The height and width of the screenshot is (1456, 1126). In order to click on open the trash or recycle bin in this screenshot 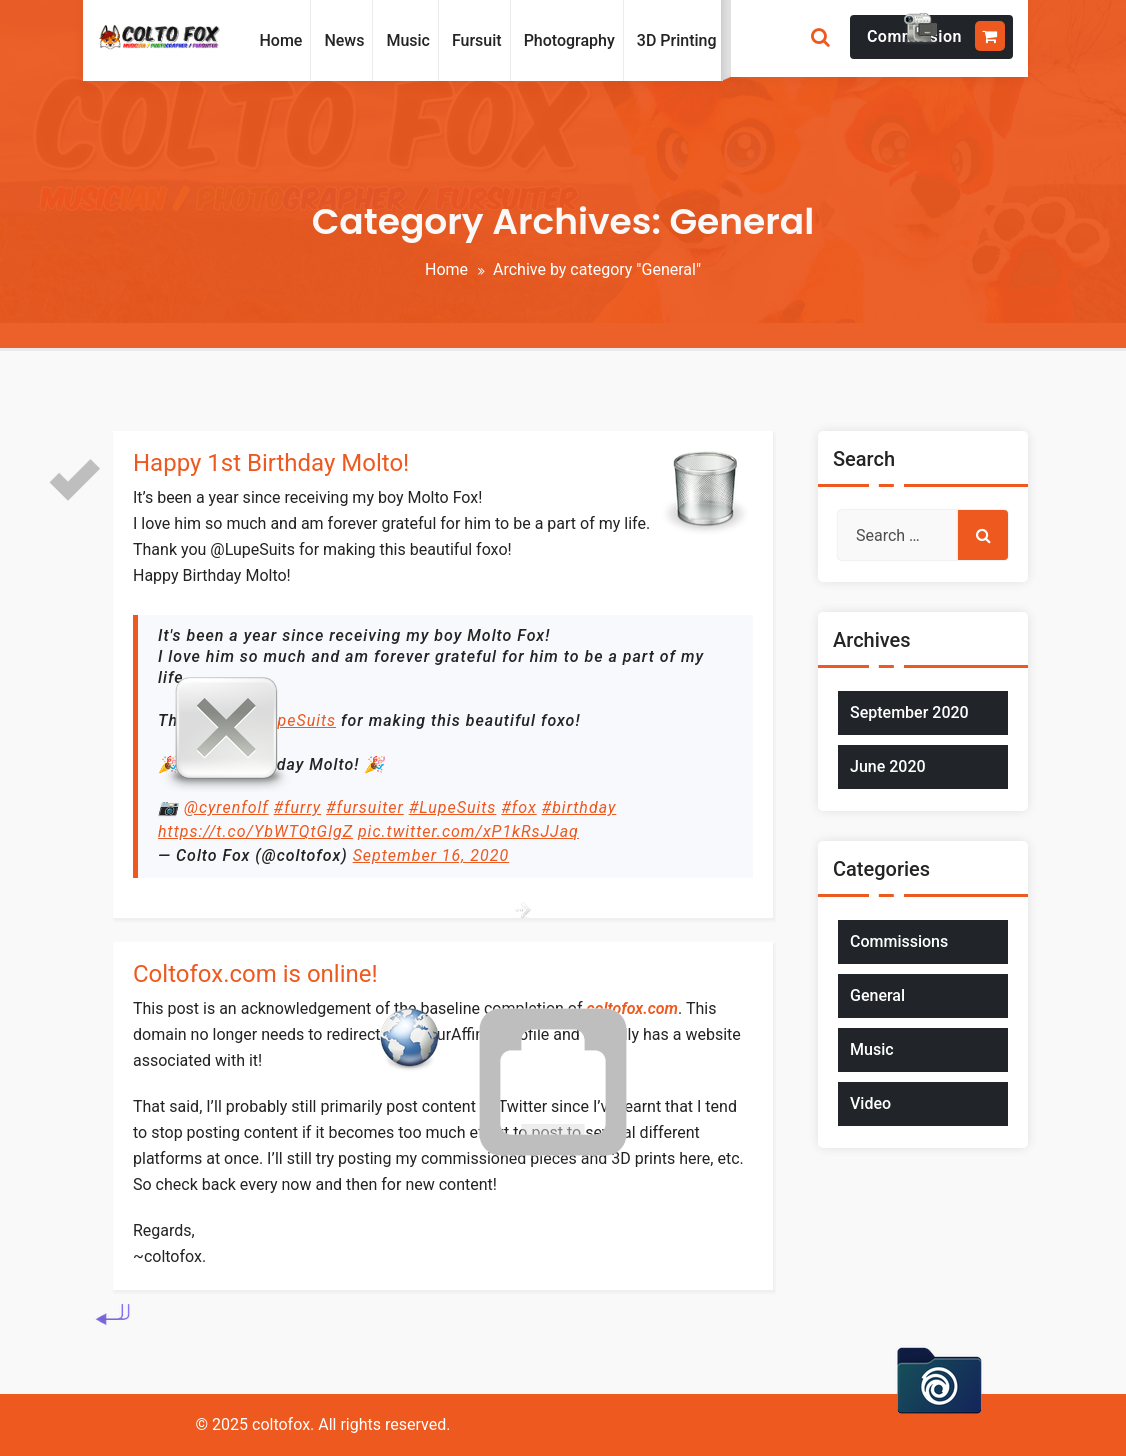, I will do `click(704, 485)`.